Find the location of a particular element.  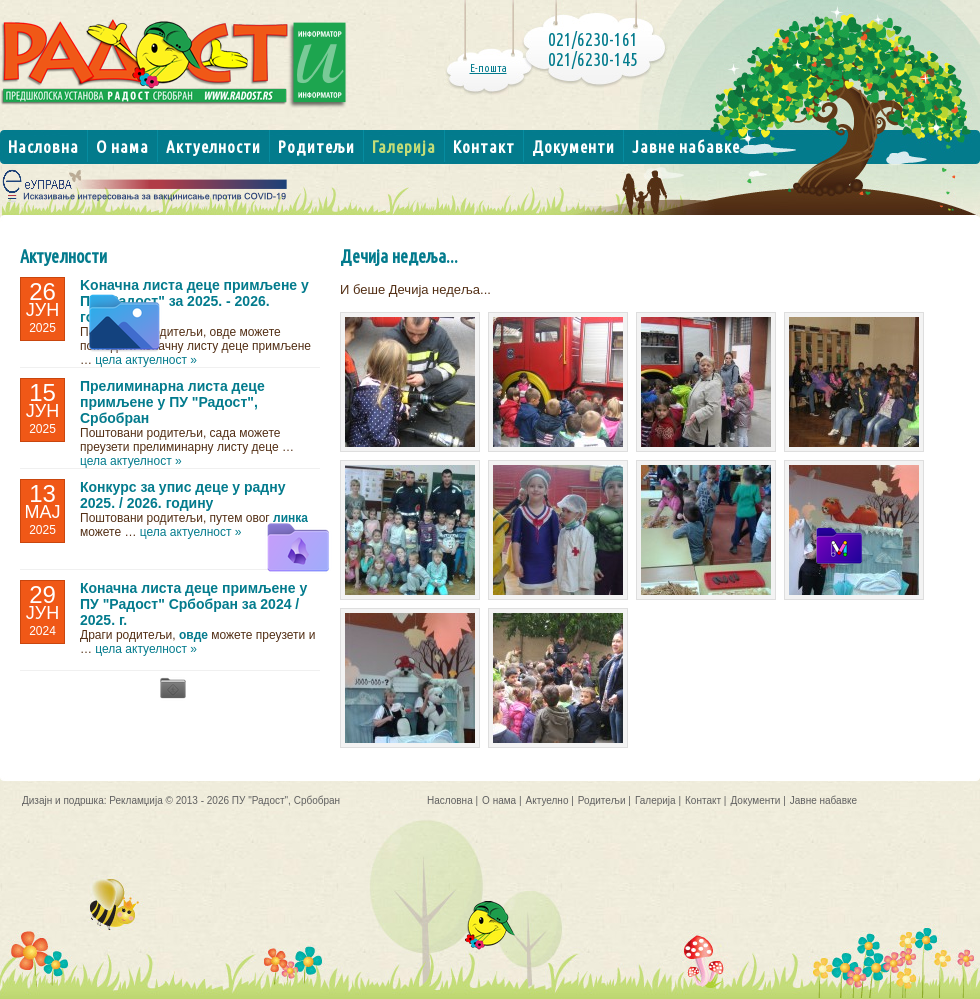

access public or shared folder is located at coordinates (173, 688).